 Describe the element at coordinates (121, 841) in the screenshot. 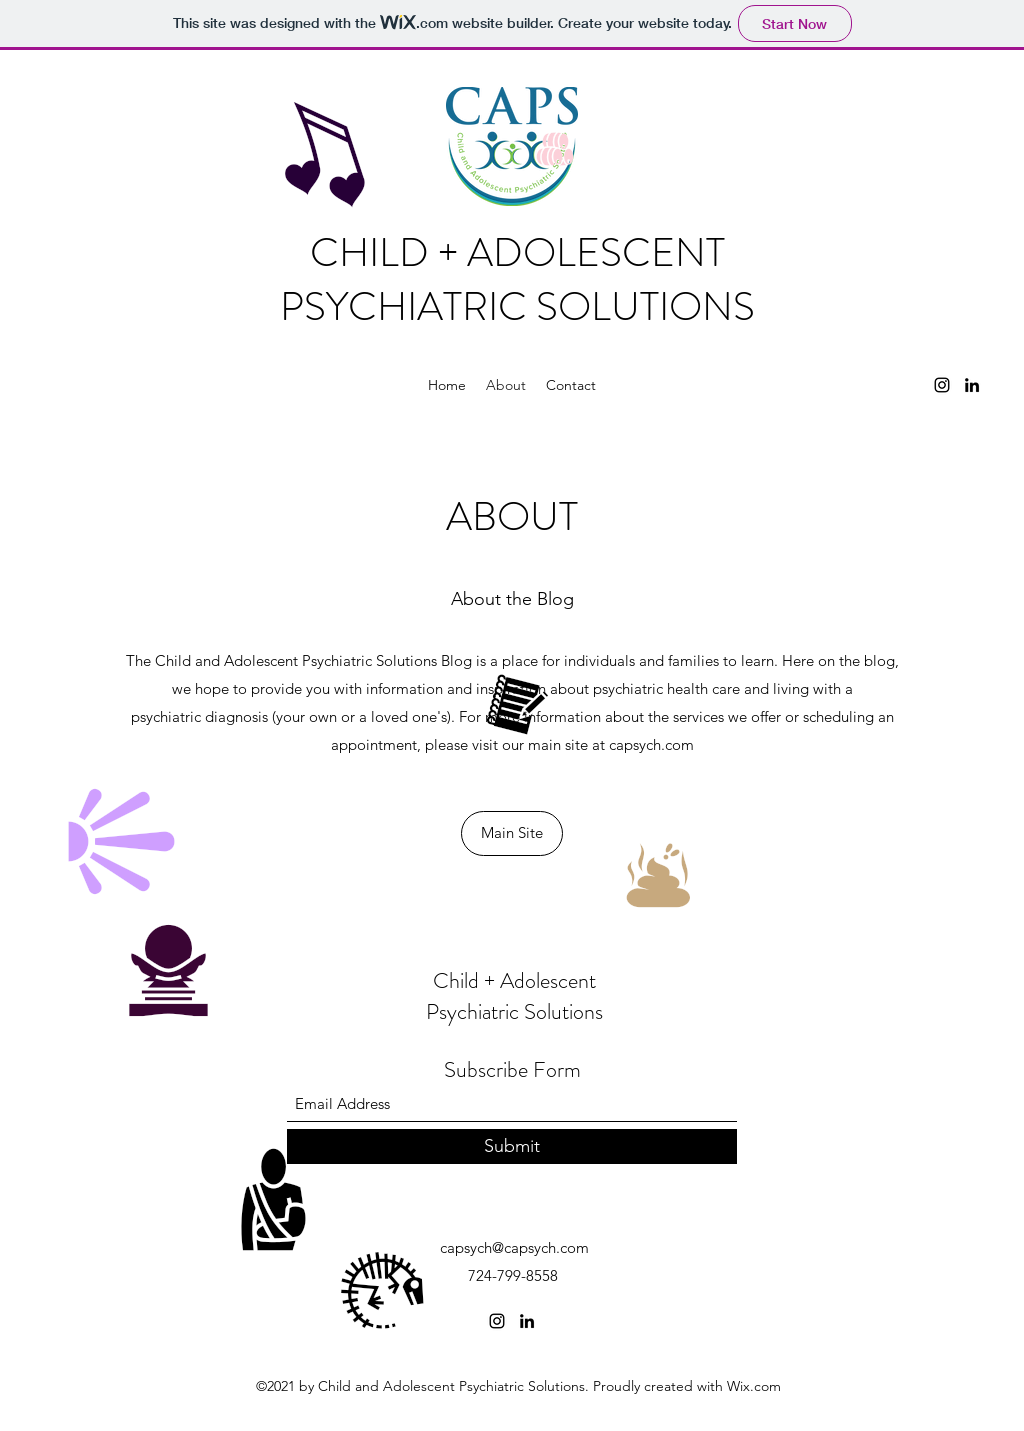

I see `indicates a splash effect or impact animation` at that location.